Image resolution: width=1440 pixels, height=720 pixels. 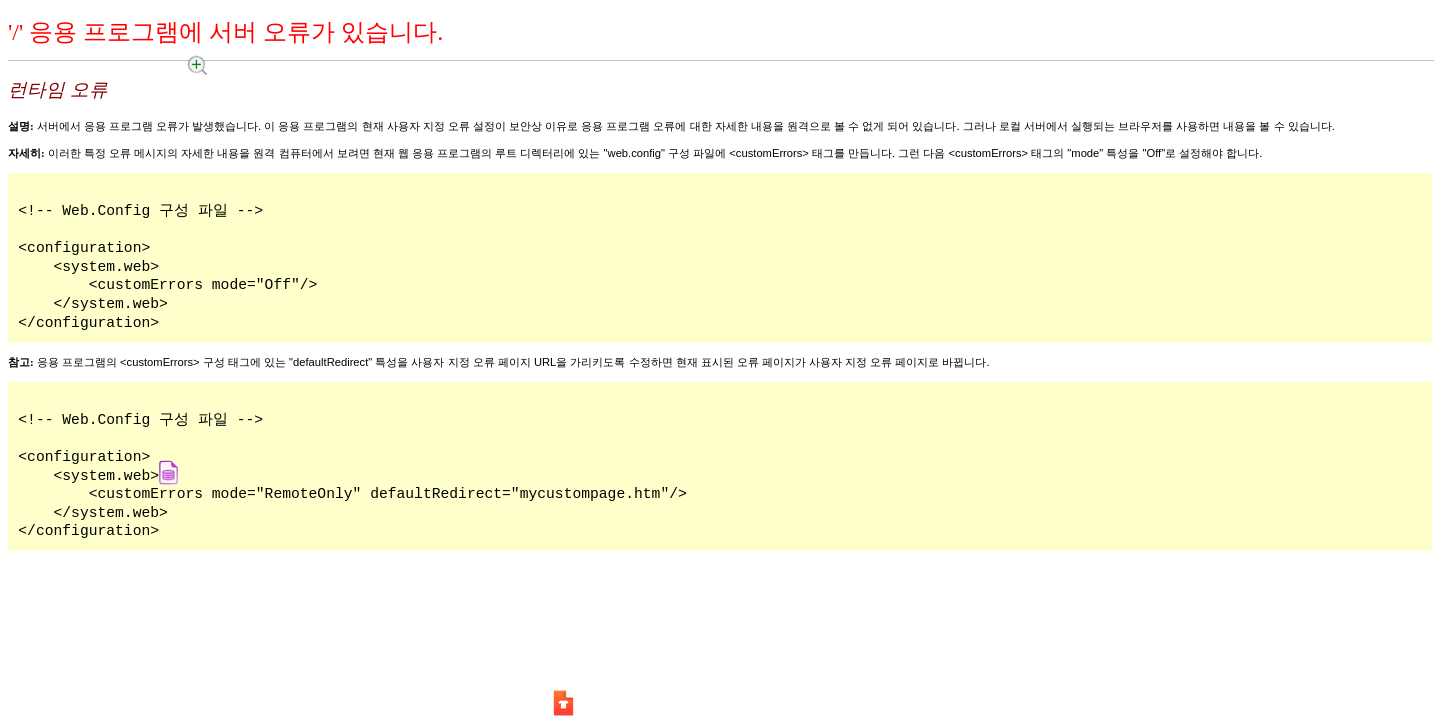 What do you see at coordinates (197, 65) in the screenshot?
I see `zoom in on the current view` at bounding box center [197, 65].